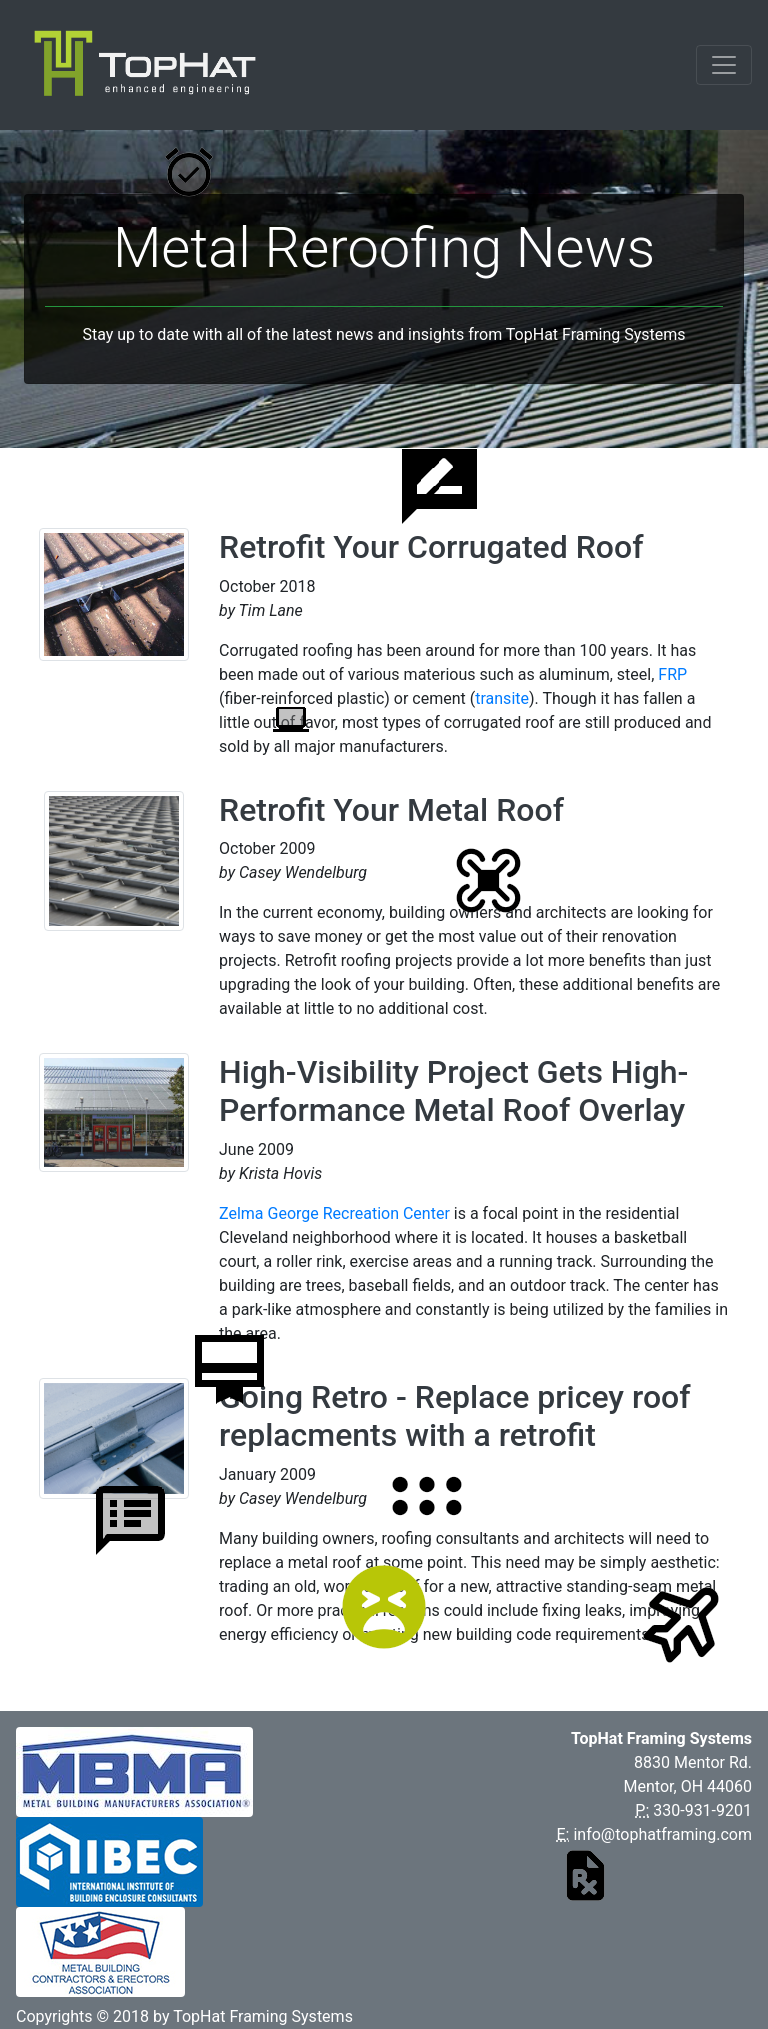  What do you see at coordinates (384, 1607) in the screenshot?
I see `indicates user fatigue or exhaustion status` at bounding box center [384, 1607].